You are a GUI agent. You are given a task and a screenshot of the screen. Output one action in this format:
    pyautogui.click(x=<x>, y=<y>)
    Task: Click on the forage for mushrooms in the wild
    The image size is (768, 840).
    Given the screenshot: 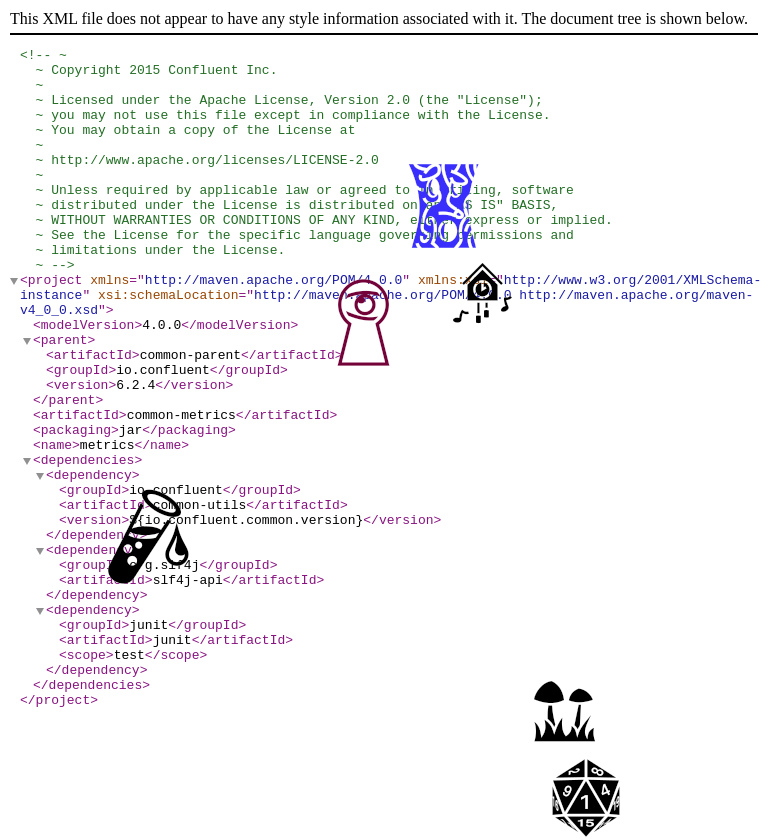 What is the action you would take?
    pyautogui.click(x=564, y=709)
    